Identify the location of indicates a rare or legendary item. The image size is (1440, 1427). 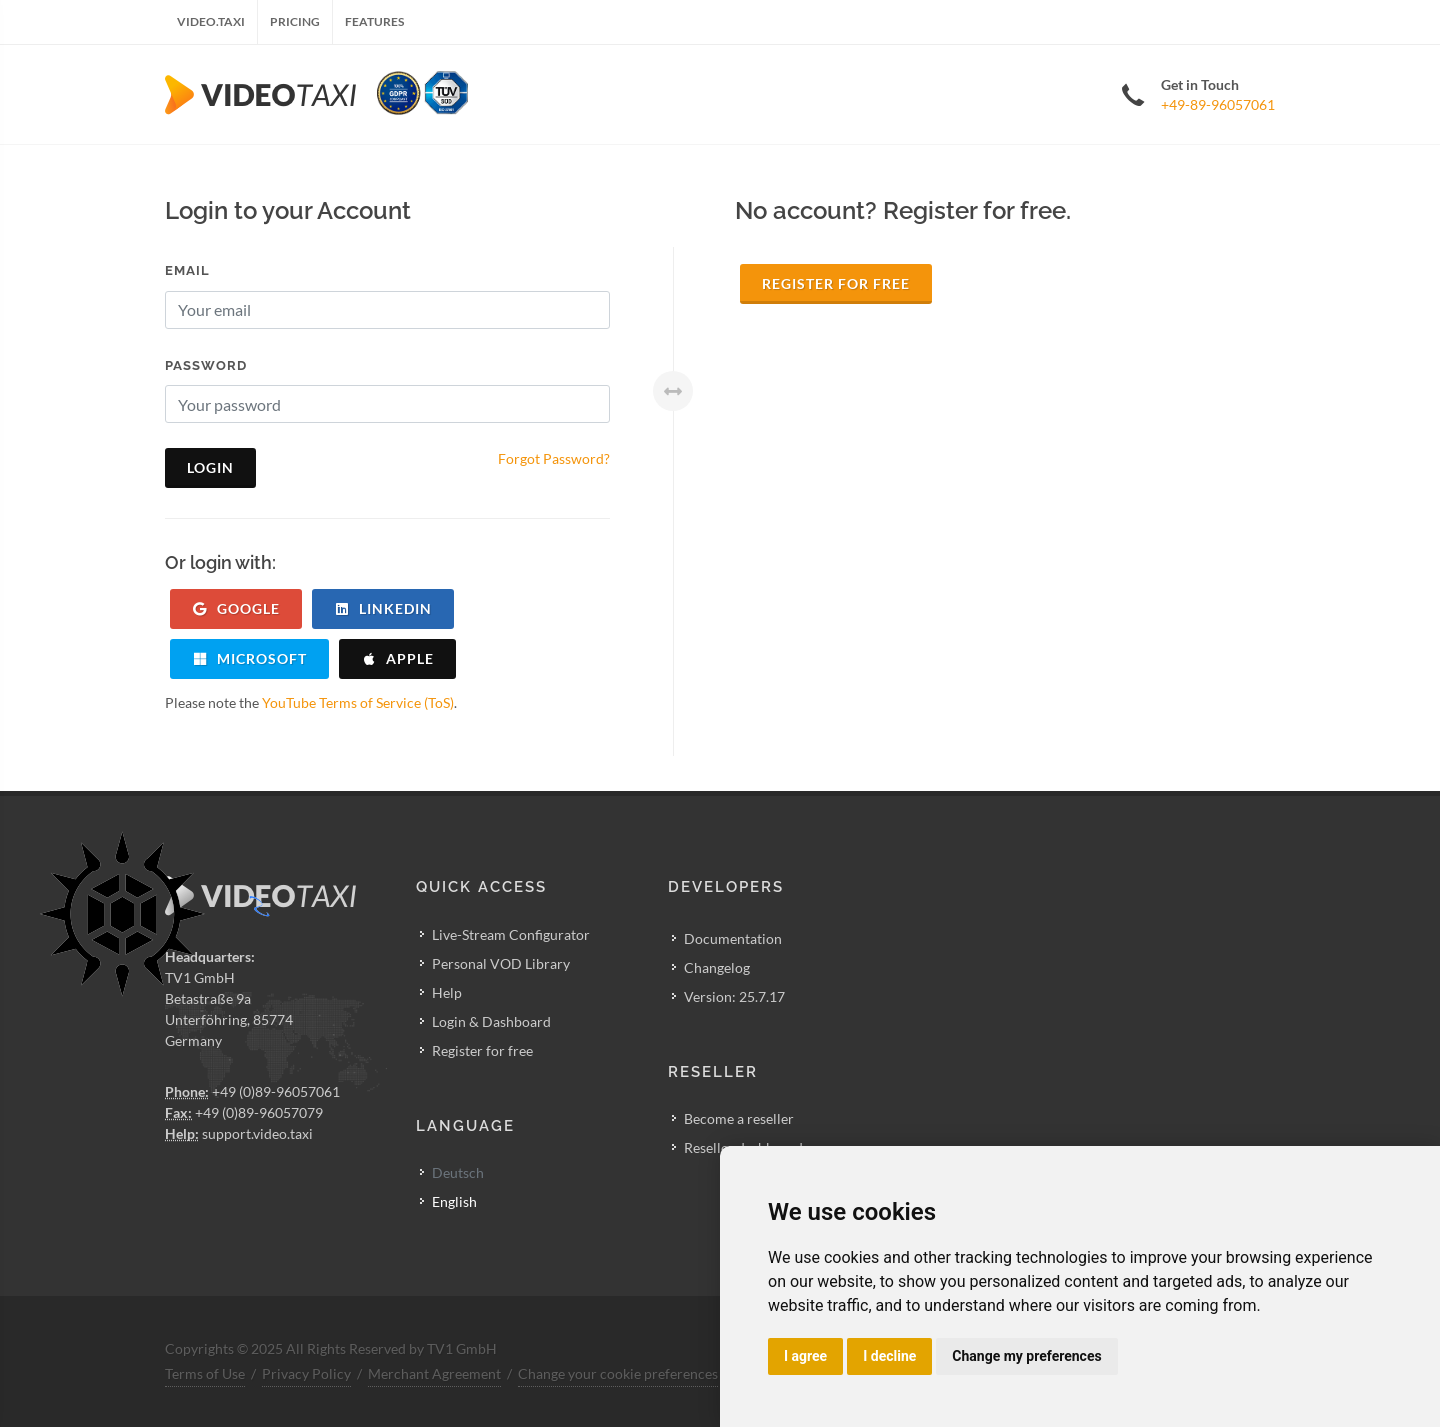
(121, 913).